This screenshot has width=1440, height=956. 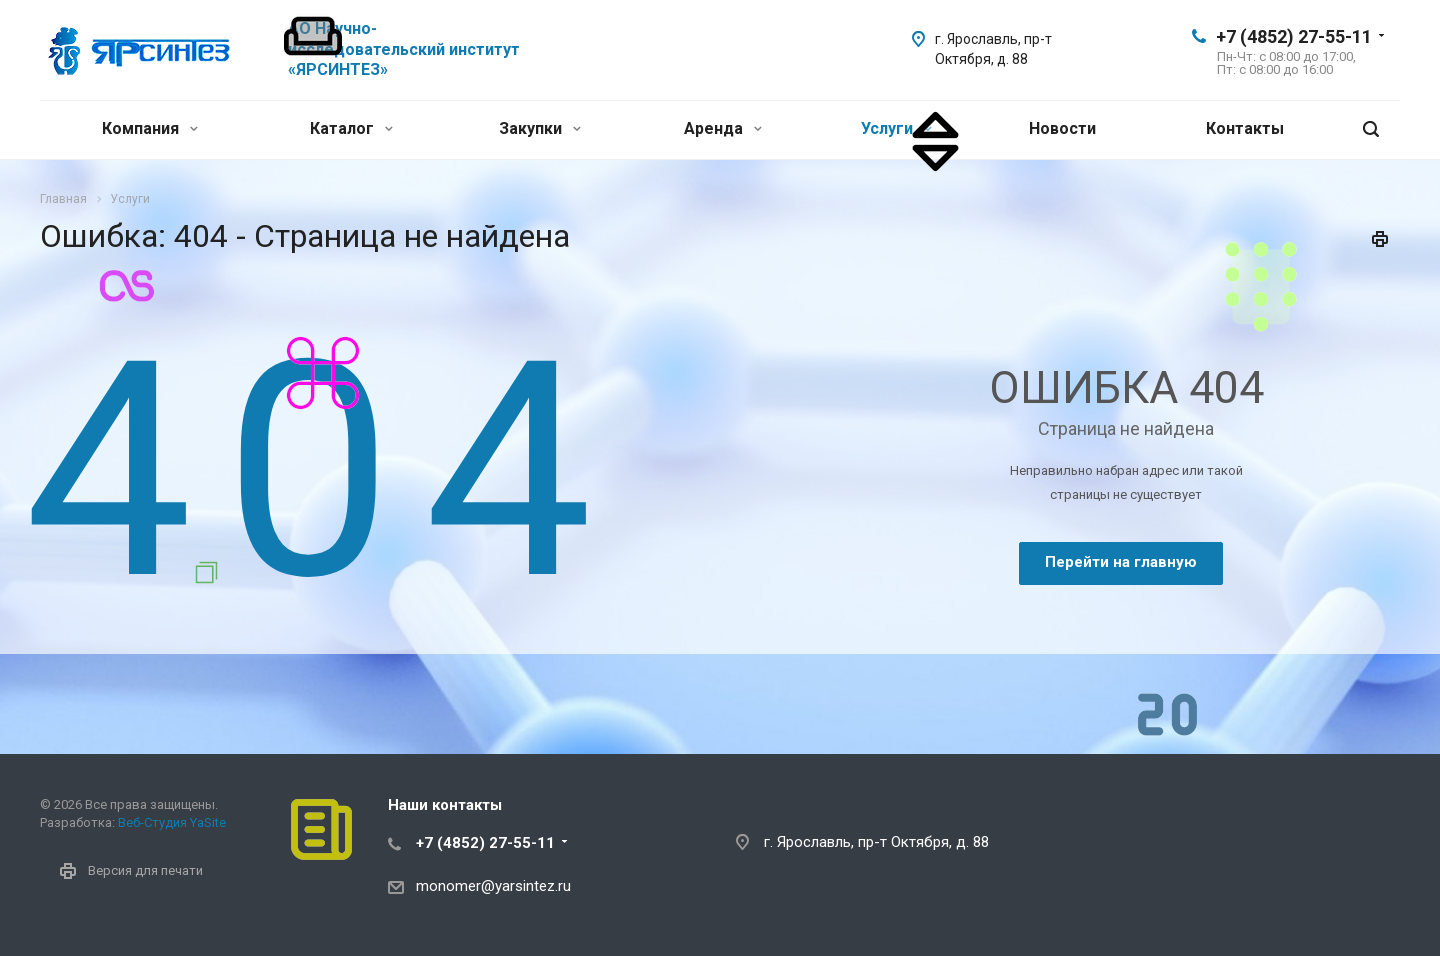 I want to click on view weekend or leisure activities, so click(x=313, y=36).